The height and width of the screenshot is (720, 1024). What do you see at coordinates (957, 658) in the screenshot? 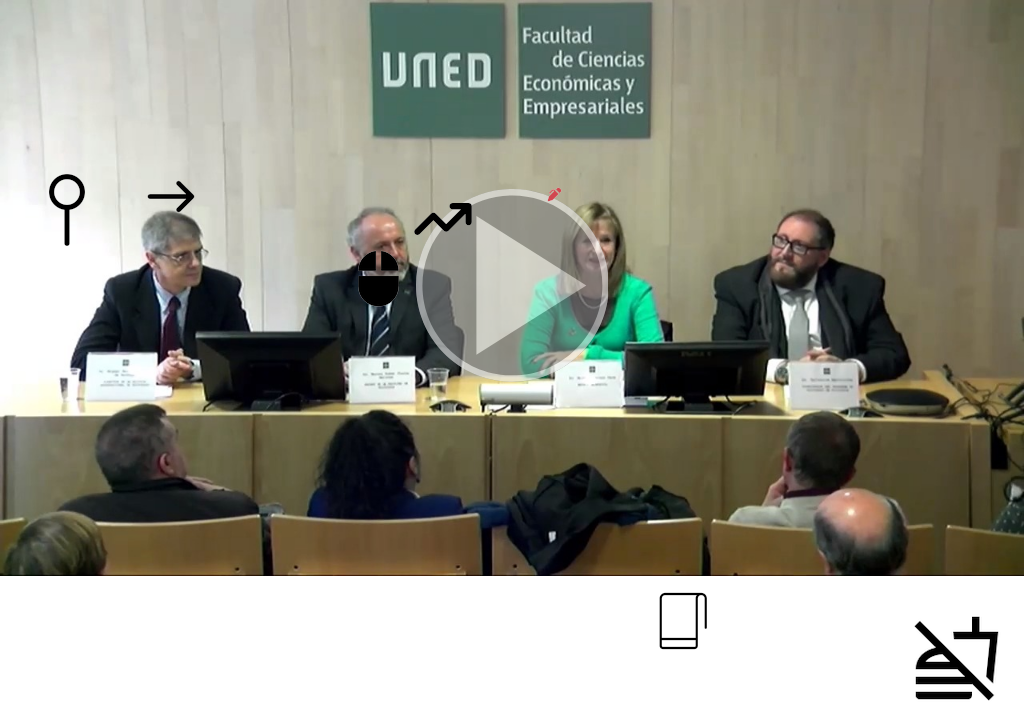
I see `indicates no food allowed in this area` at bounding box center [957, 658].